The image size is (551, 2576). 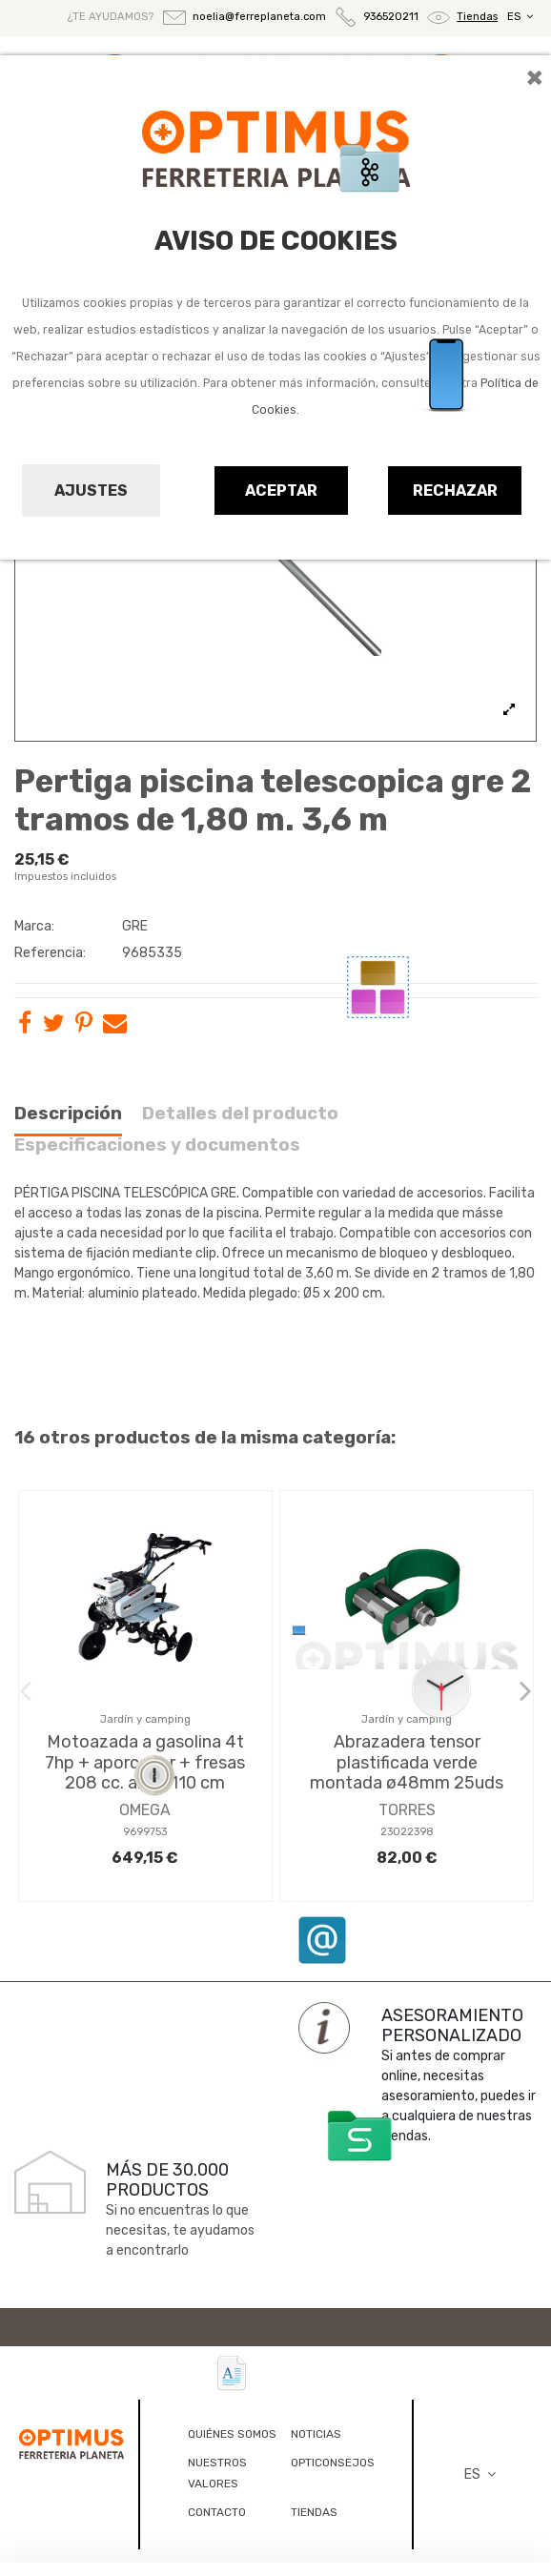 I want to click on macbook air 15-inch device icon, so click(x=298, y=1629).